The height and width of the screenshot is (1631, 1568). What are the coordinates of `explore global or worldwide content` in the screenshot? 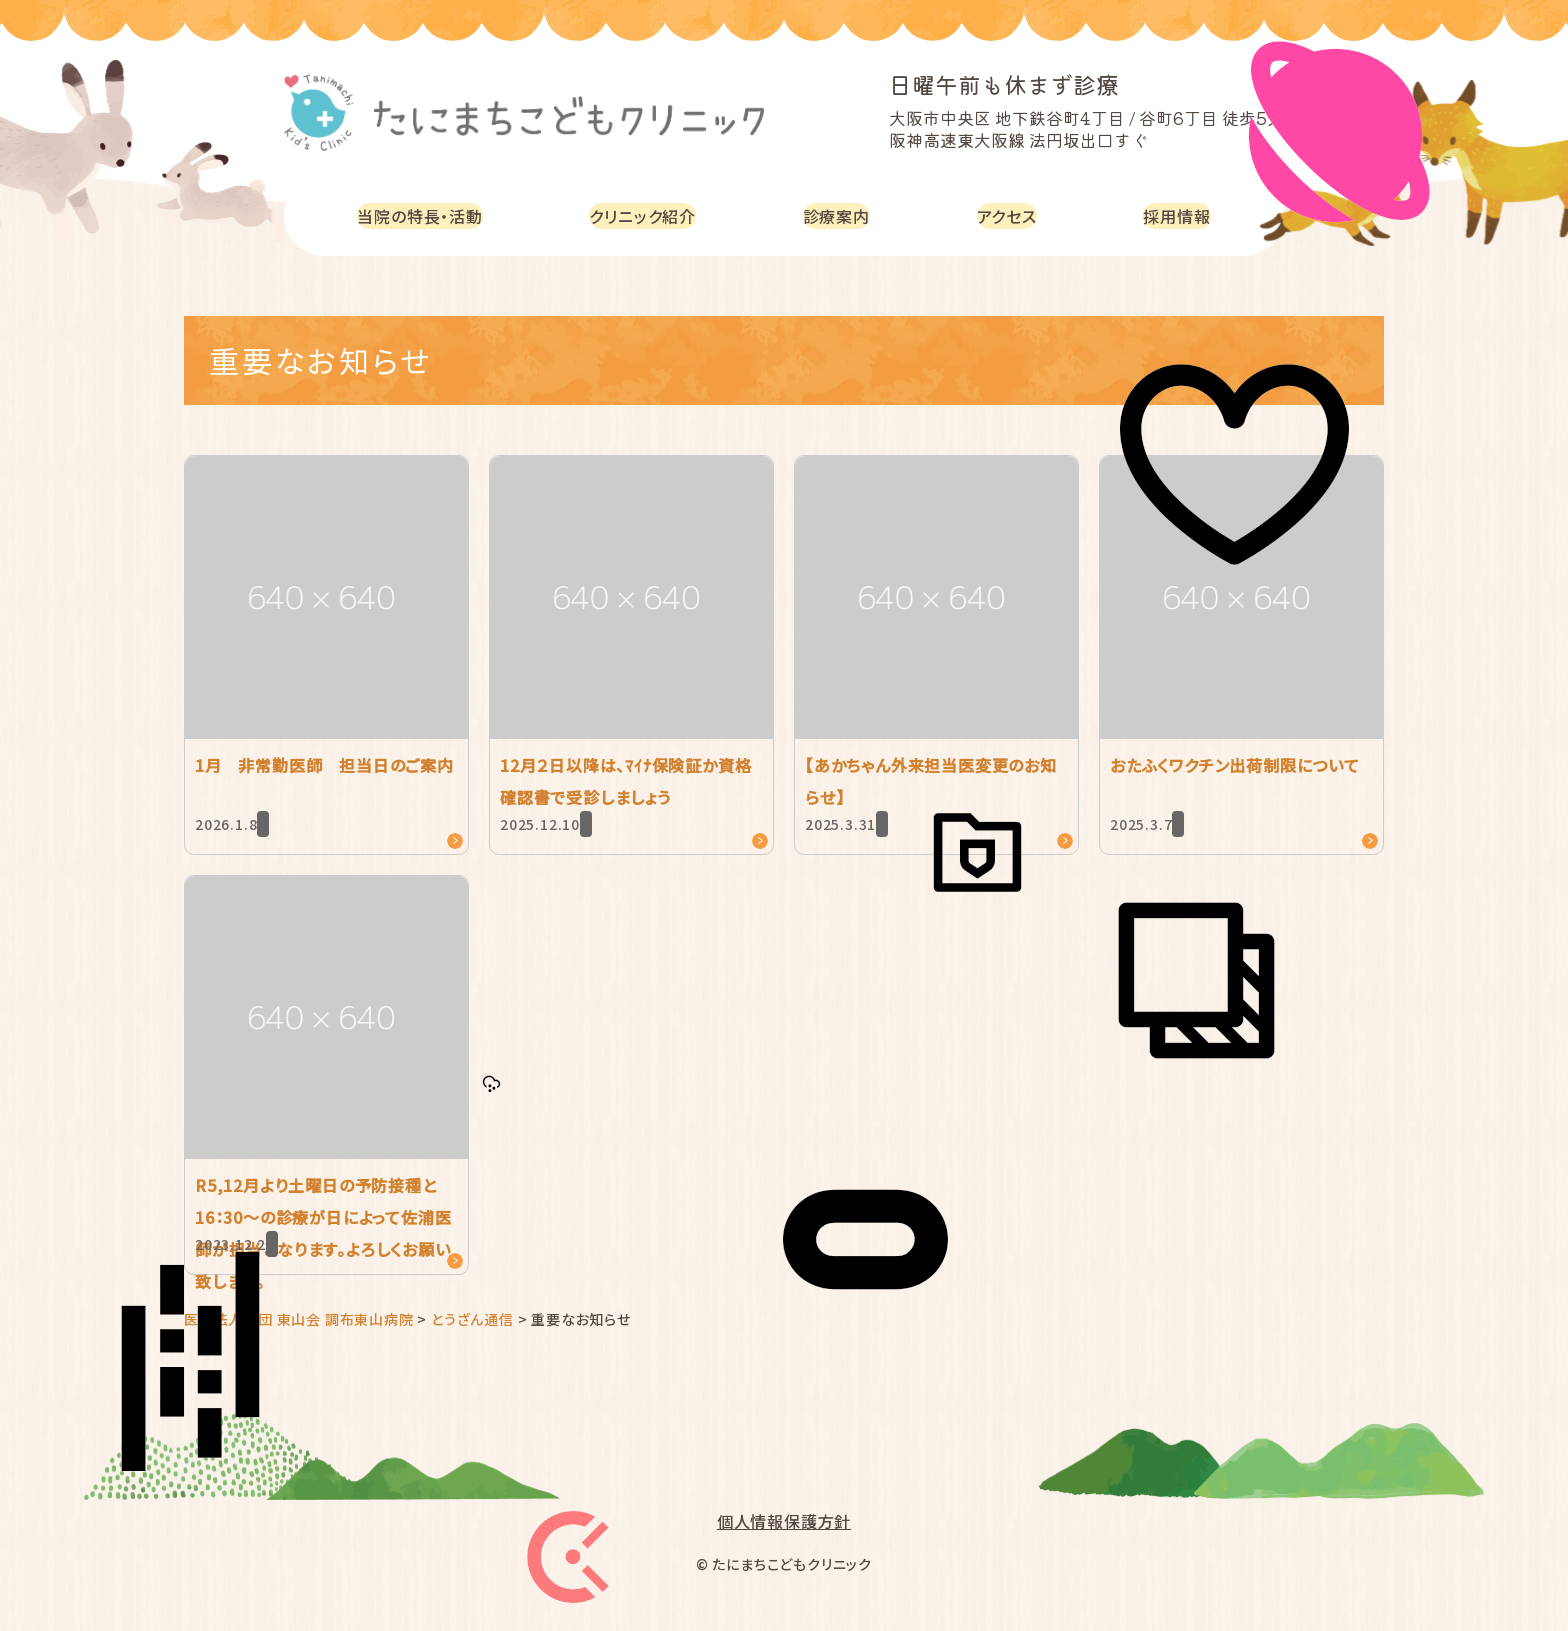 It's located at (1335, 135).